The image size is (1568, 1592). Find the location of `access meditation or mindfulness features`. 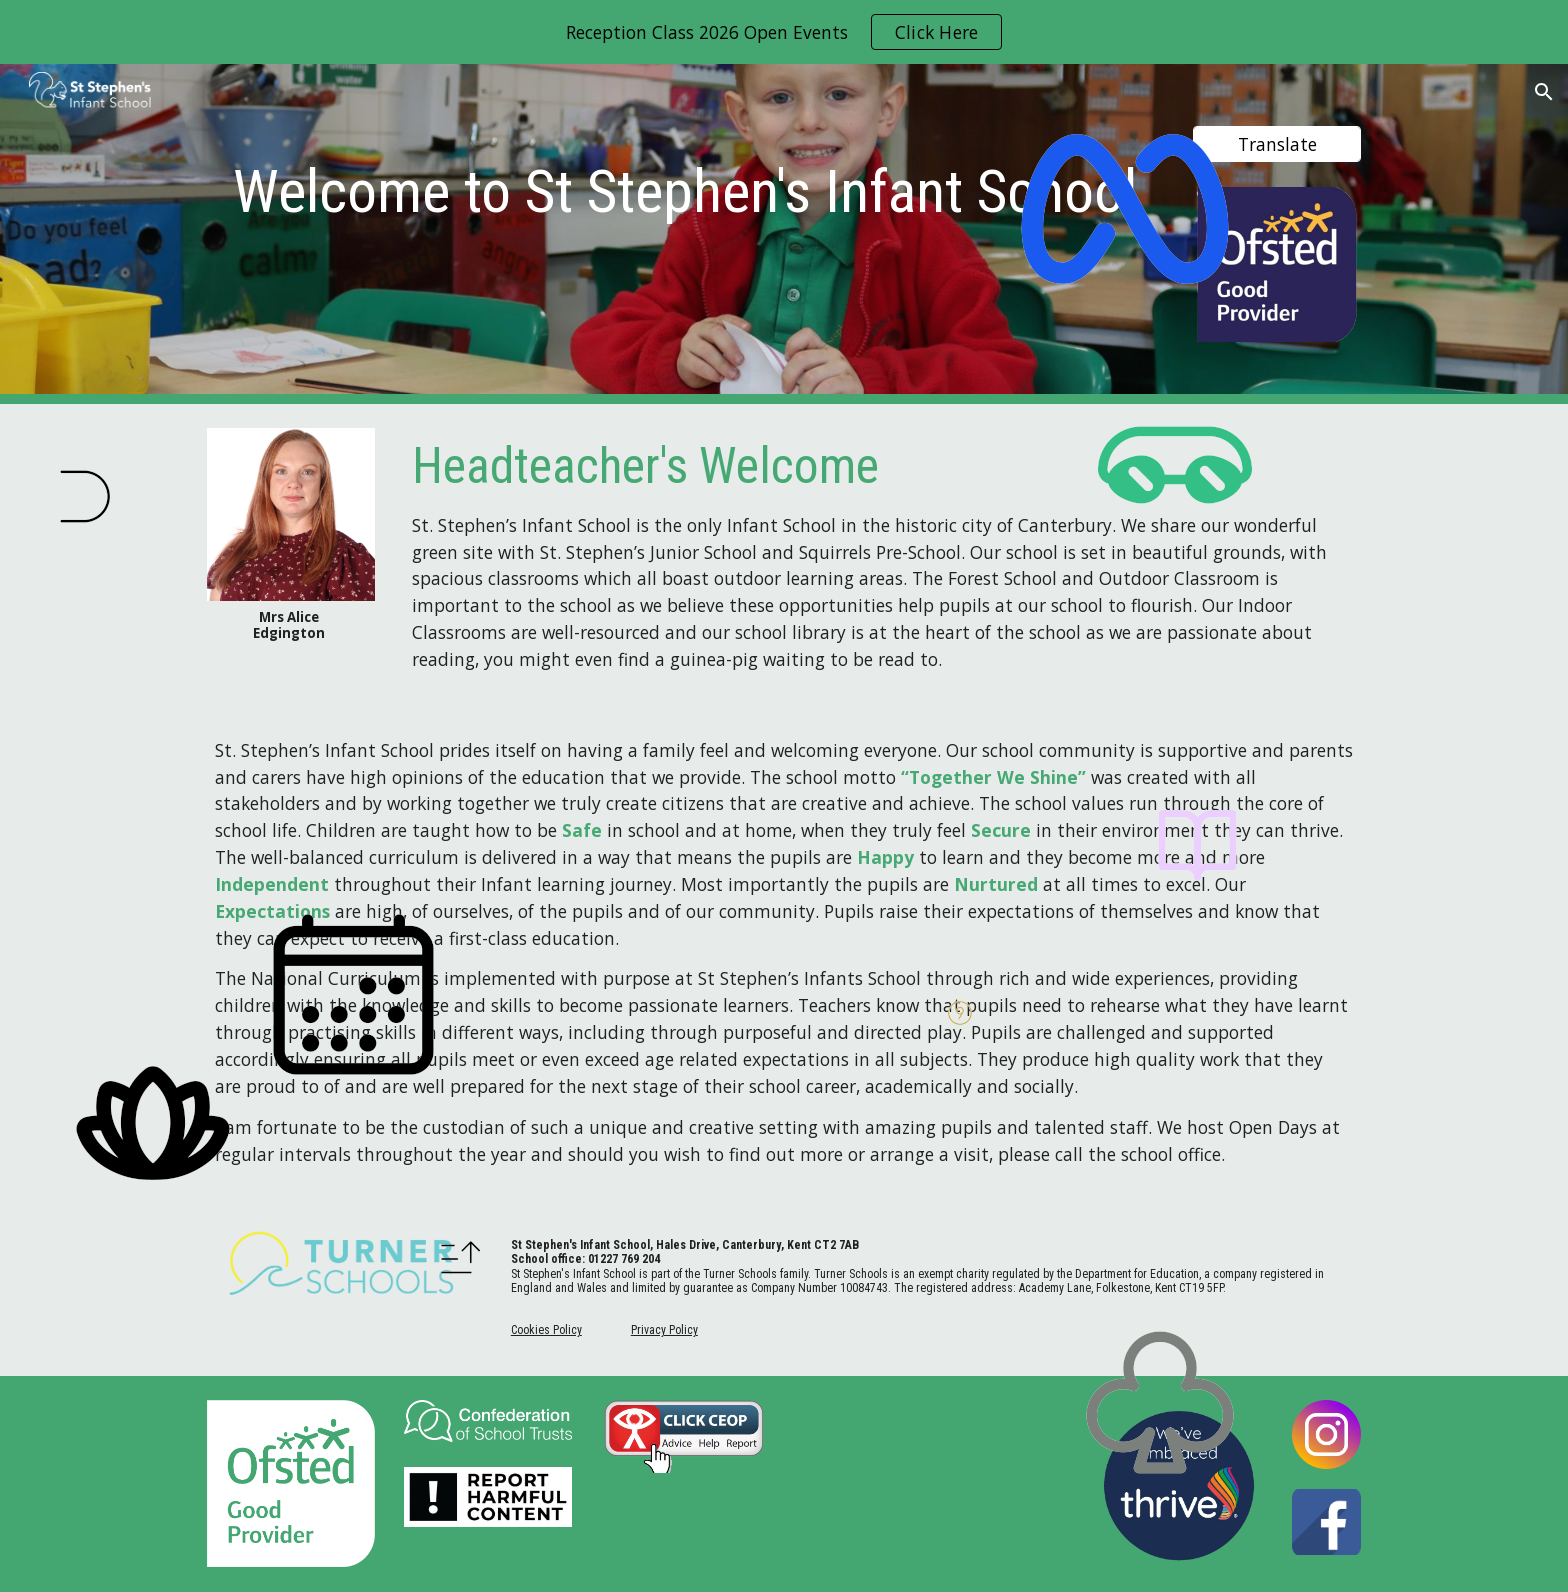

access meditation or mindfulness features is located at coordinates (153, 1128).